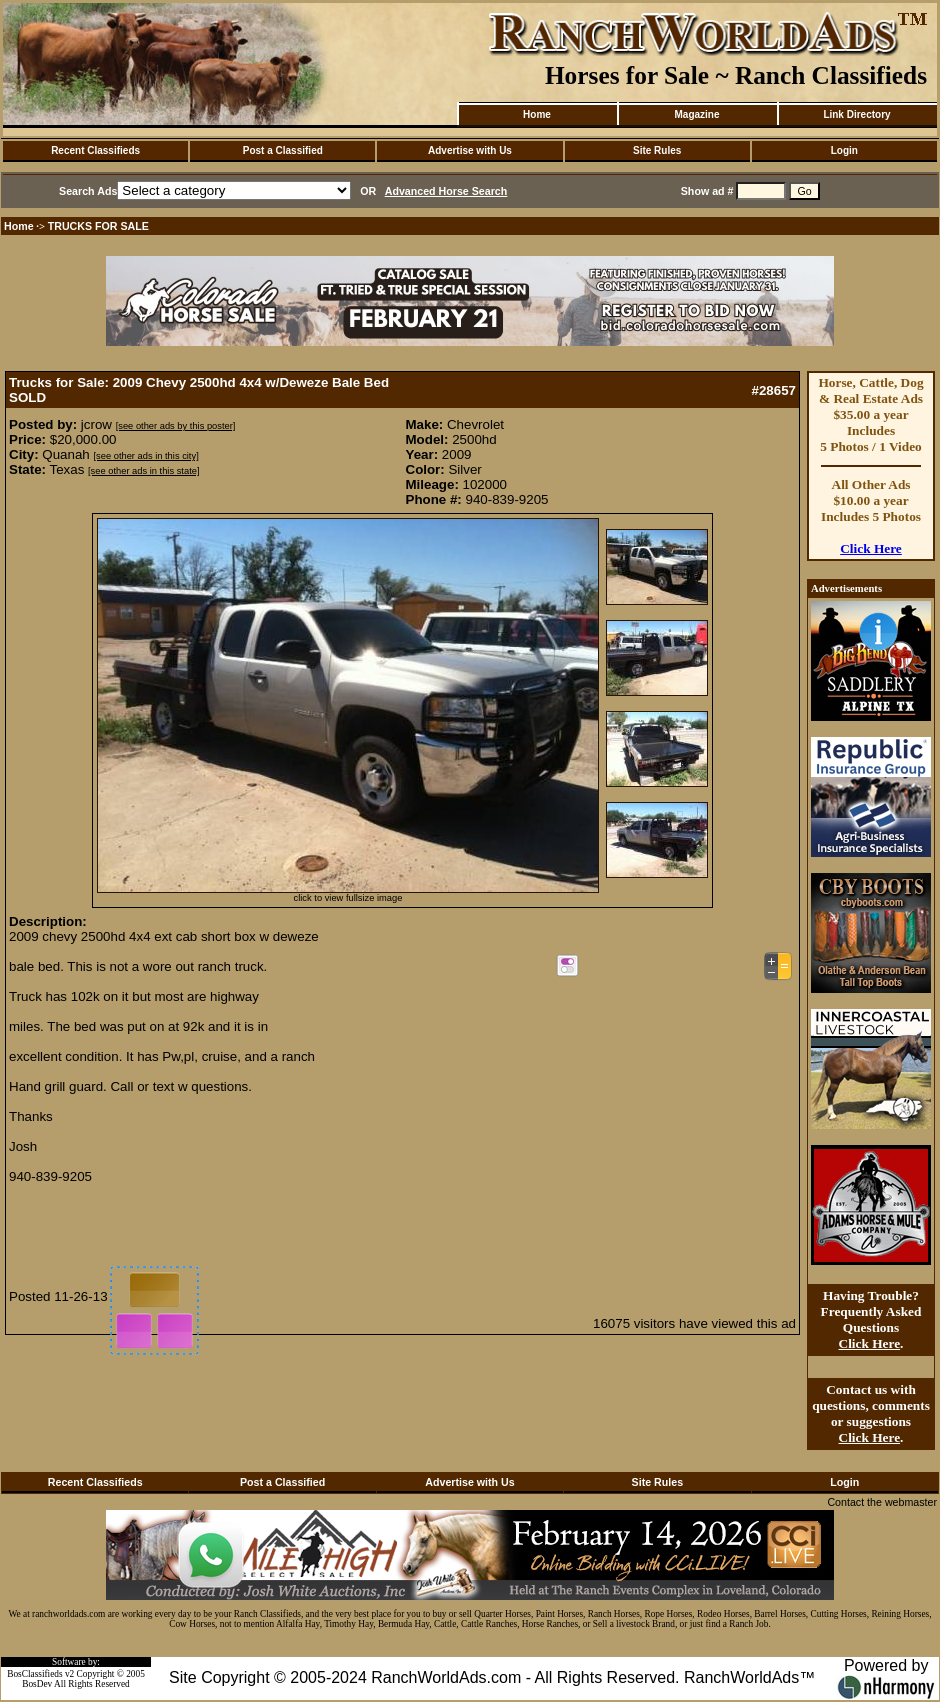  What do you see at coordinates (567, 965) in the screenshot?
I see `open gnome tweaks settings` at bounding box center [567, 965].